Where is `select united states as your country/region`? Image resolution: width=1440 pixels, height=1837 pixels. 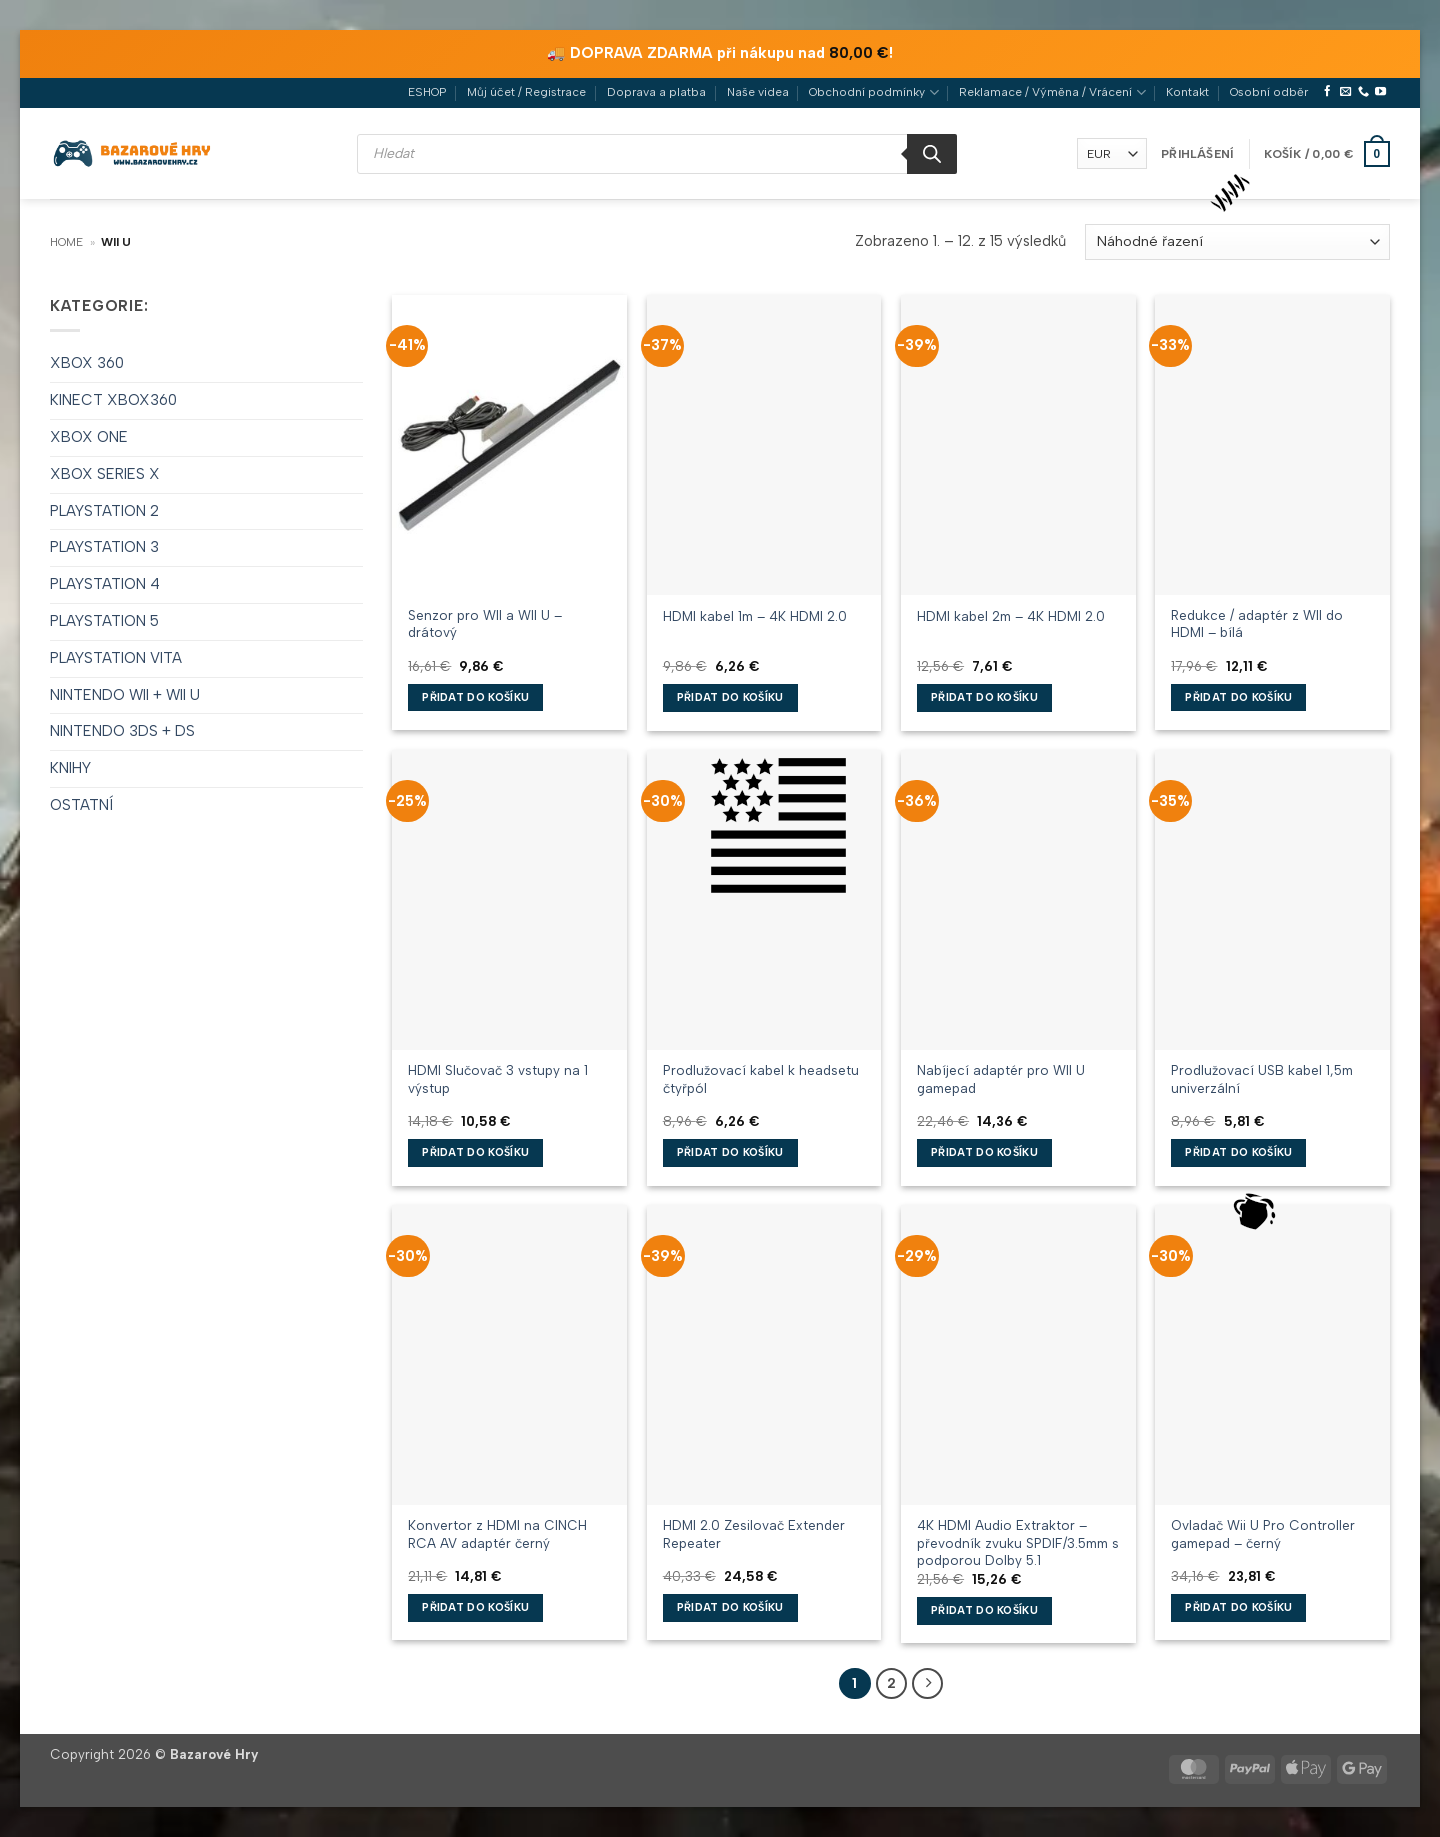 select united states as your country/region is located at coordinates (778, 825).